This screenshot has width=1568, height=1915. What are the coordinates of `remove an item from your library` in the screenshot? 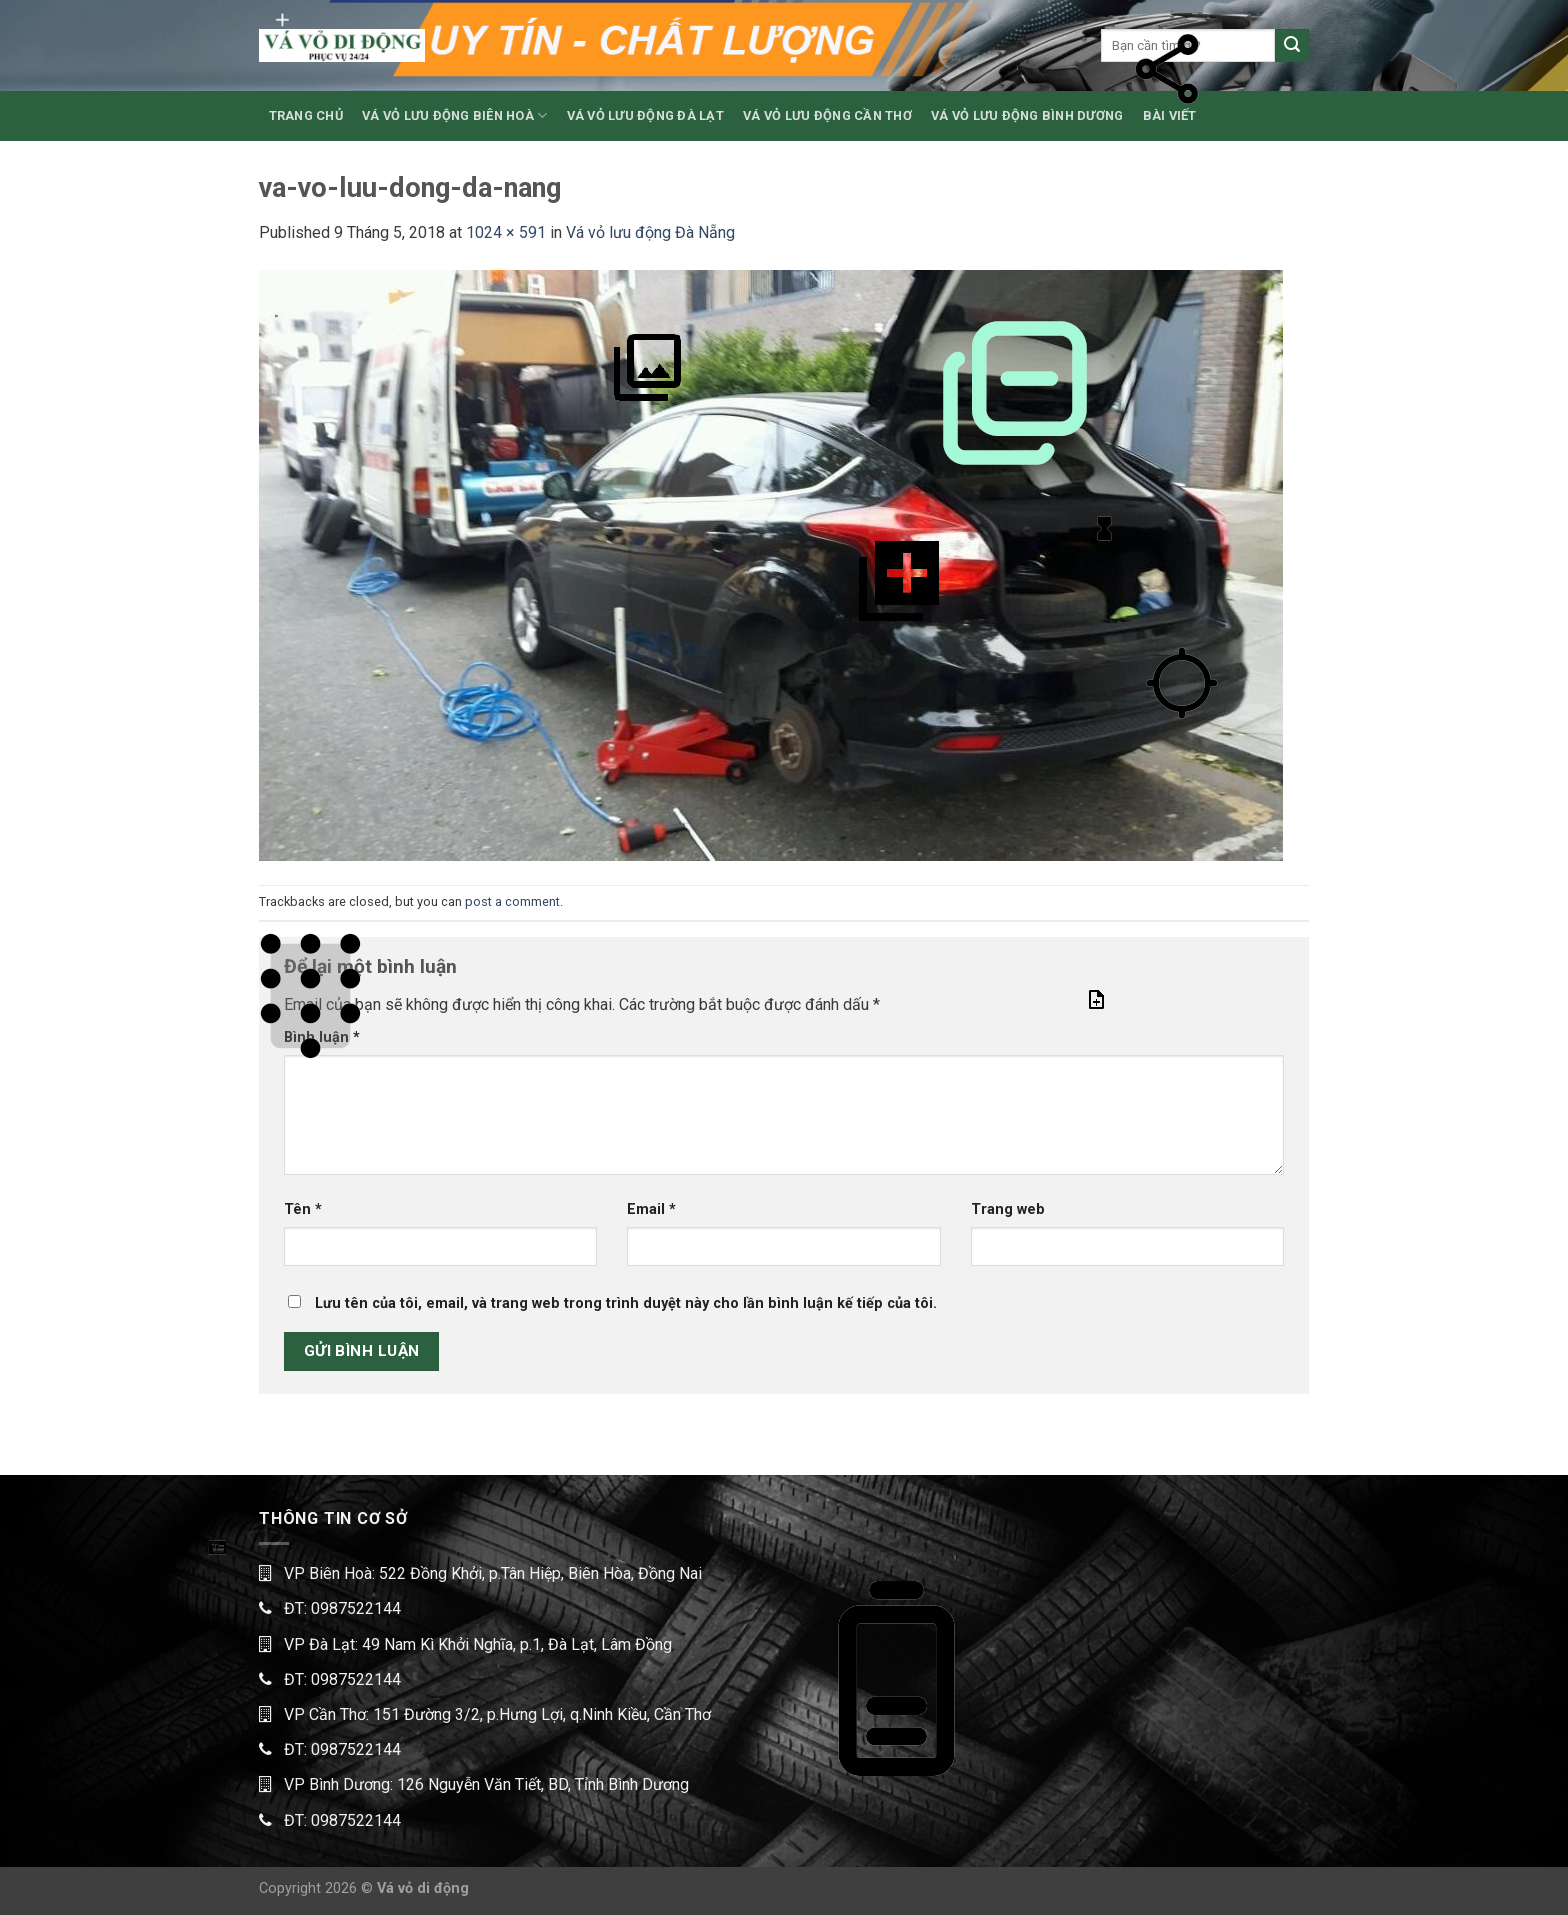 It's located at (1015, 393).